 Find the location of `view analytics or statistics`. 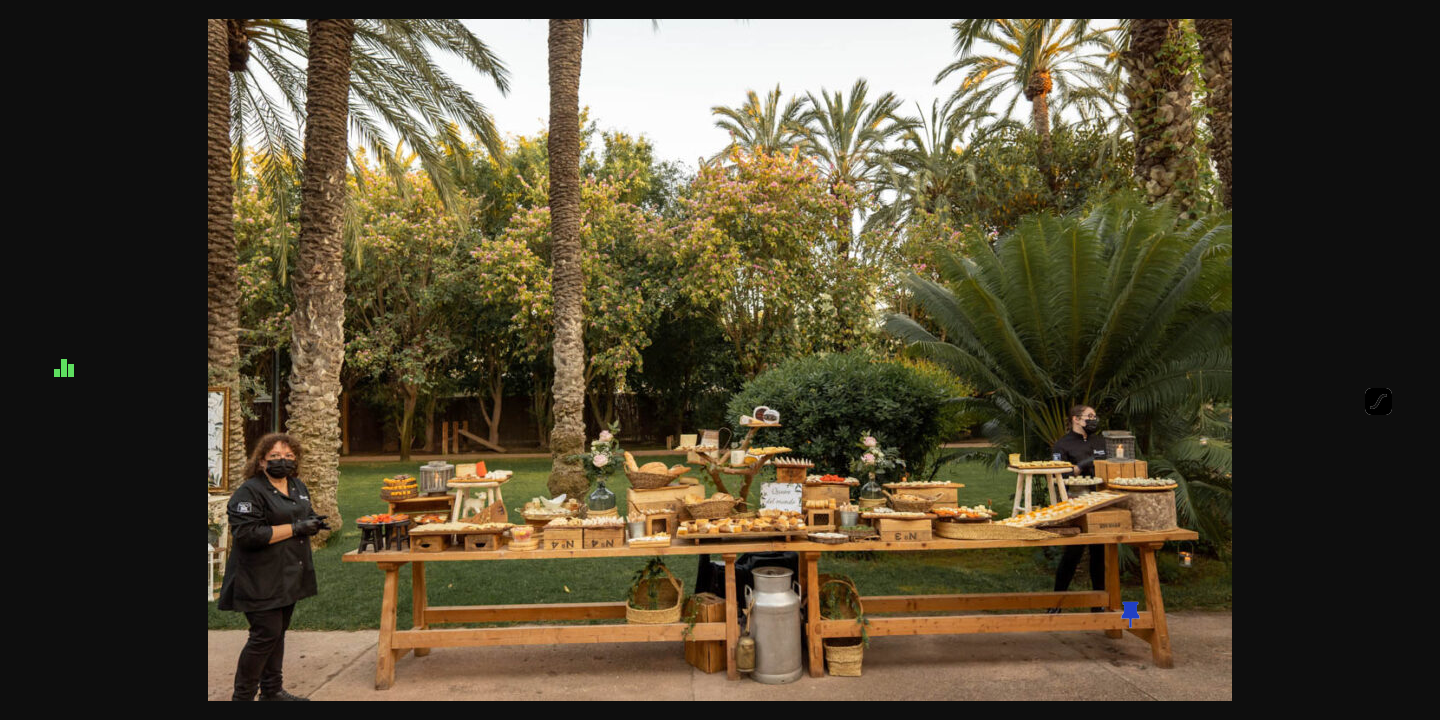

view analytics or statistics is located at coordinates (64, 368).